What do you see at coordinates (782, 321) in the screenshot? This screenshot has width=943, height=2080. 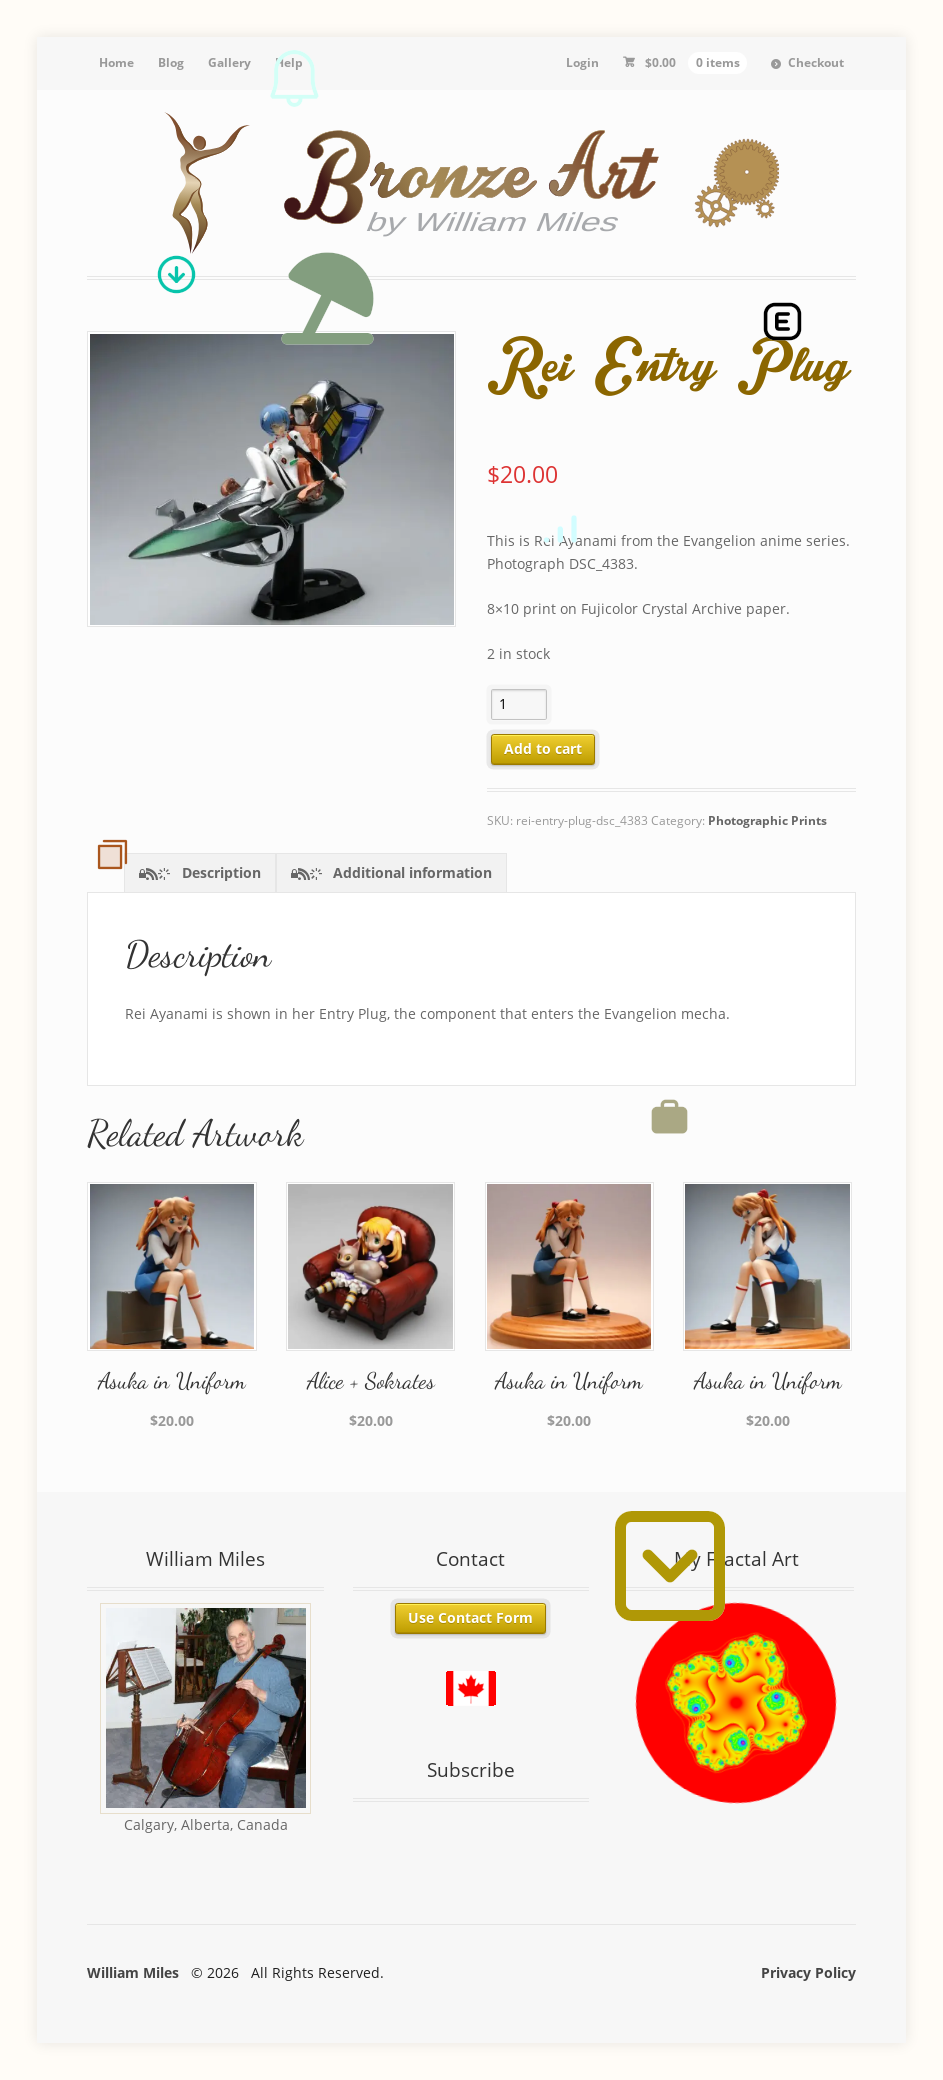 I see `visit etsy store or marketplace` at bounding box center [782, 321].